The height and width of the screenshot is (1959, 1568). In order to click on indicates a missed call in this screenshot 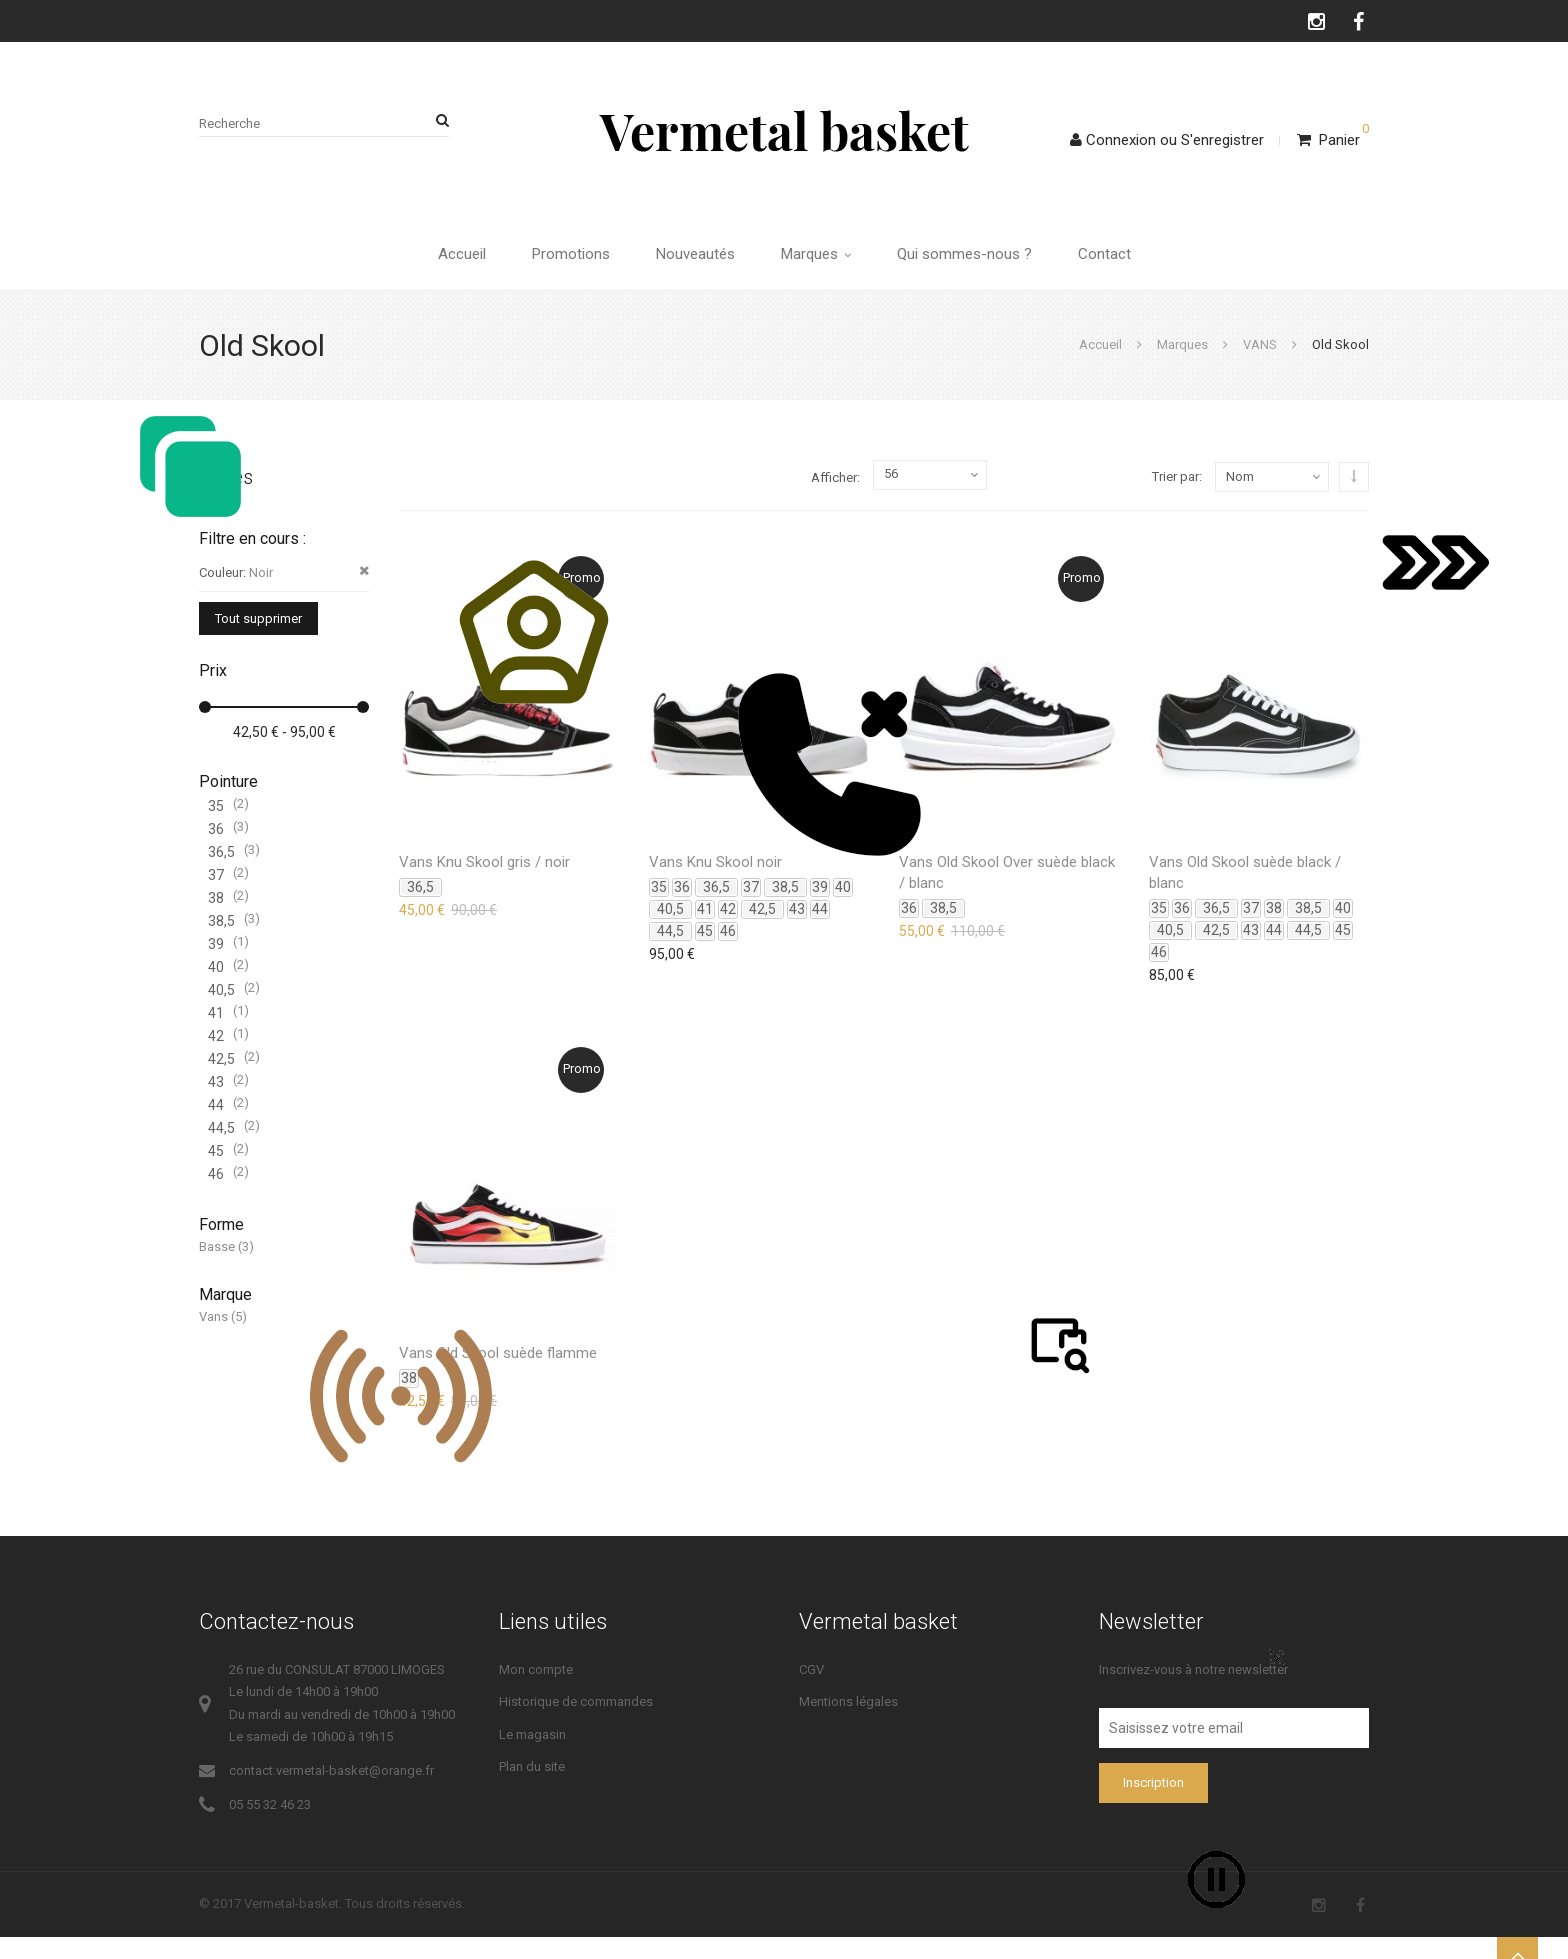, I will do `click(829, 764)`.